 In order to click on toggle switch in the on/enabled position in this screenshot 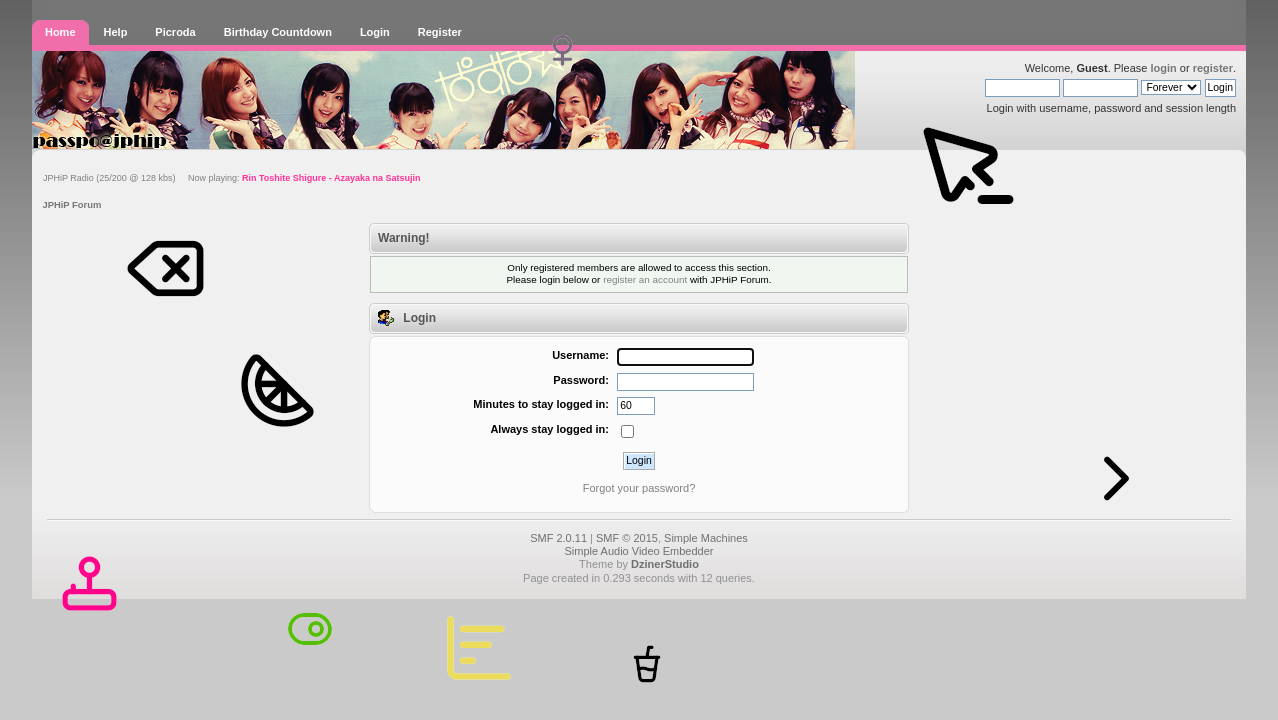, I will do `click(310, 629)`.